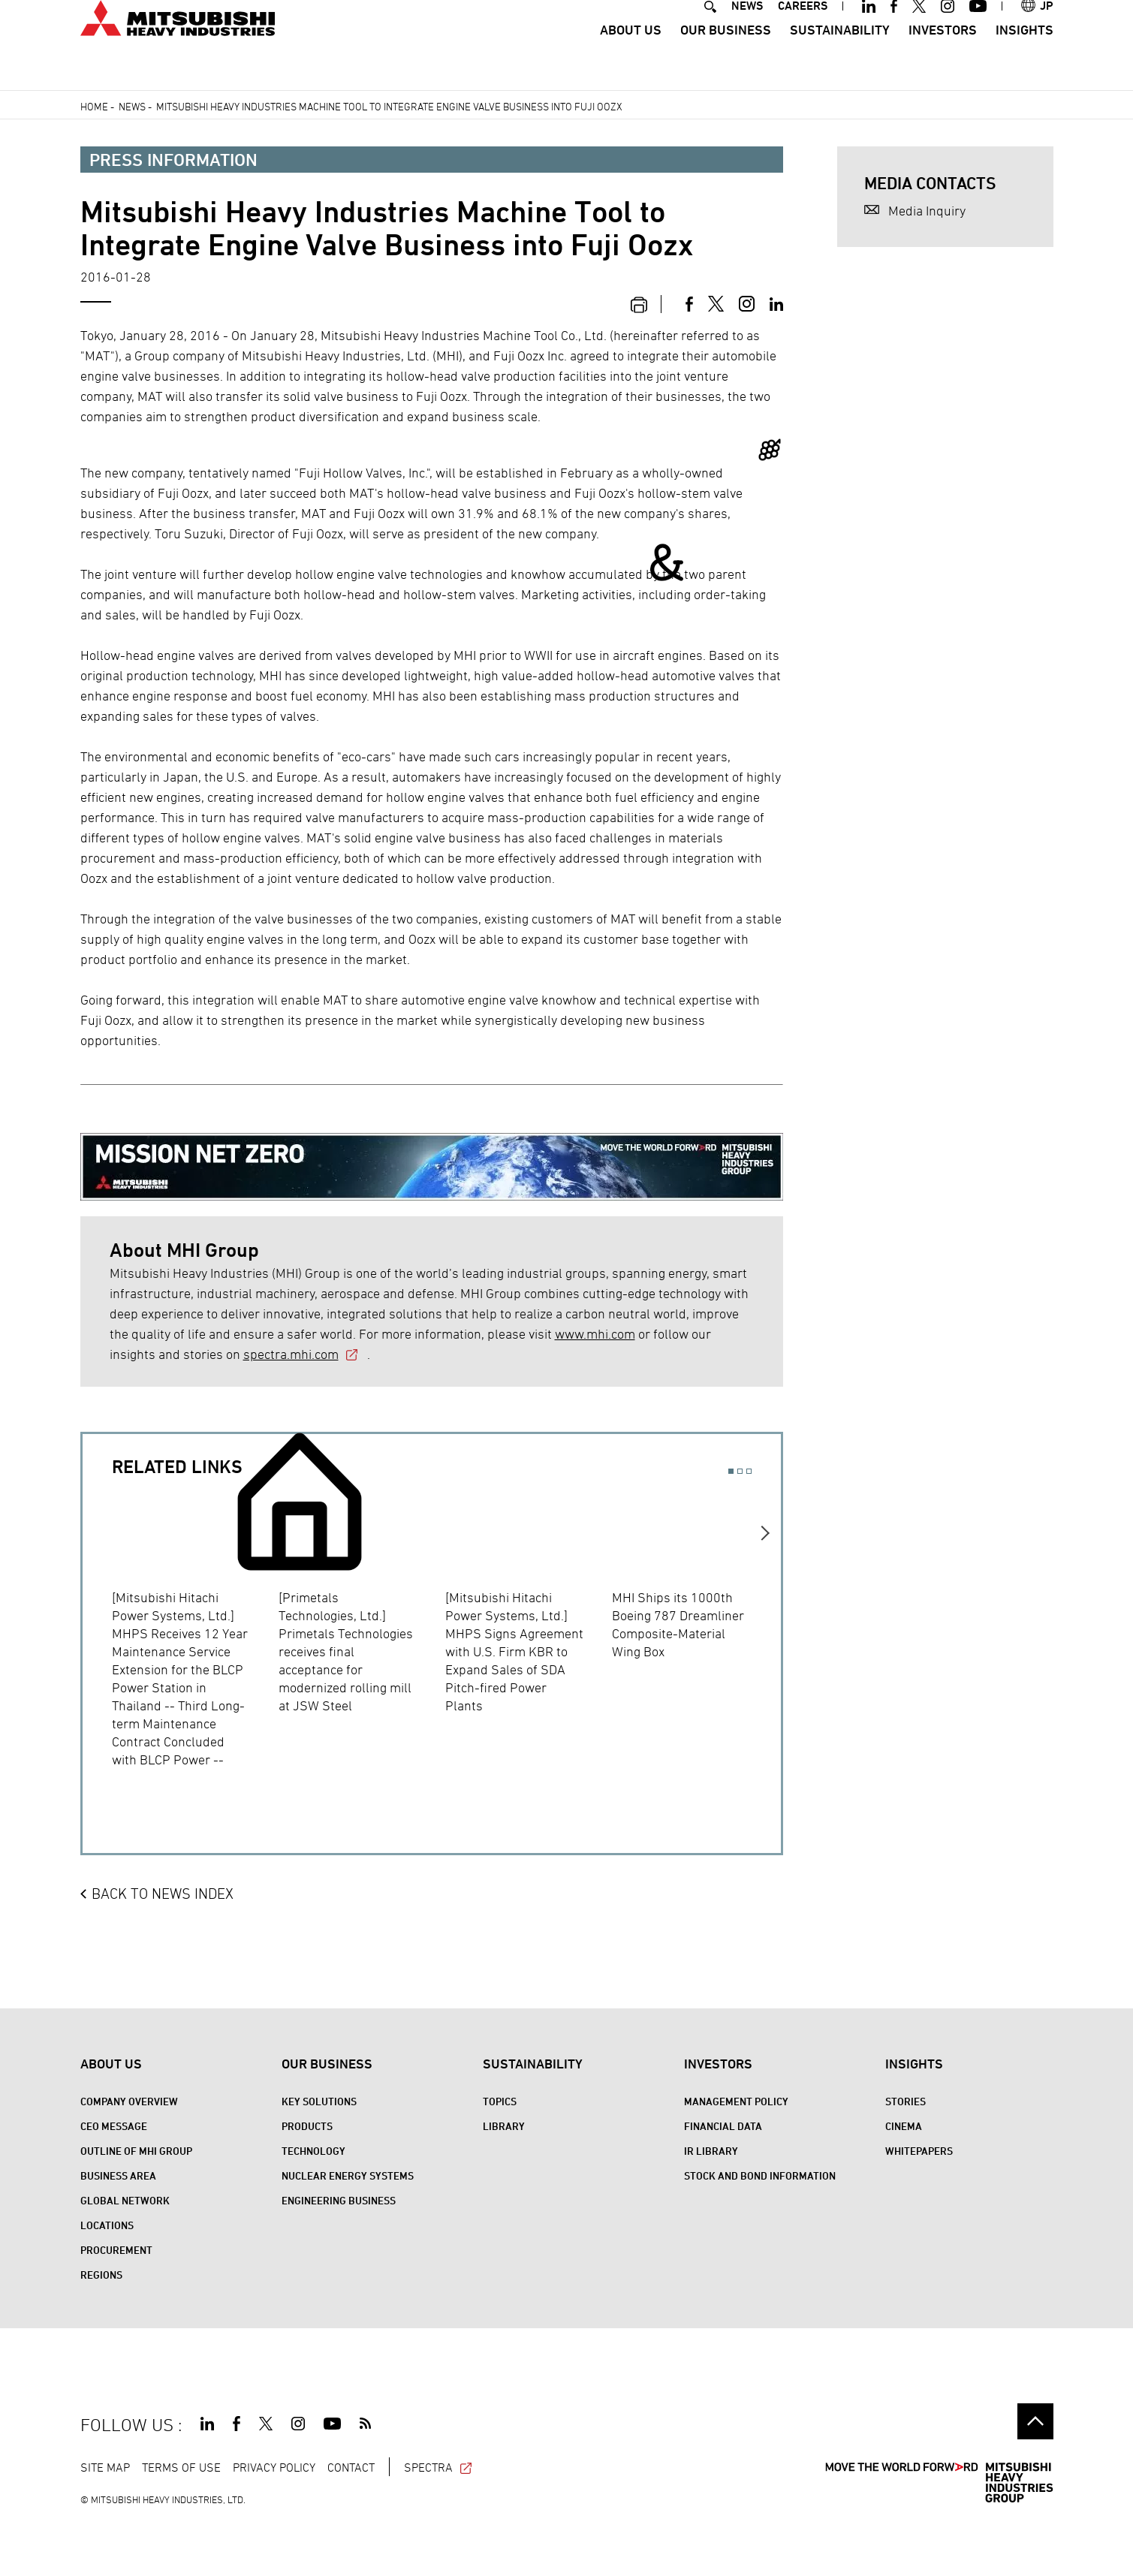  Describe the element at coordinates (300, 1502) in the screenshot. I see `navigate to home screen` at that location.